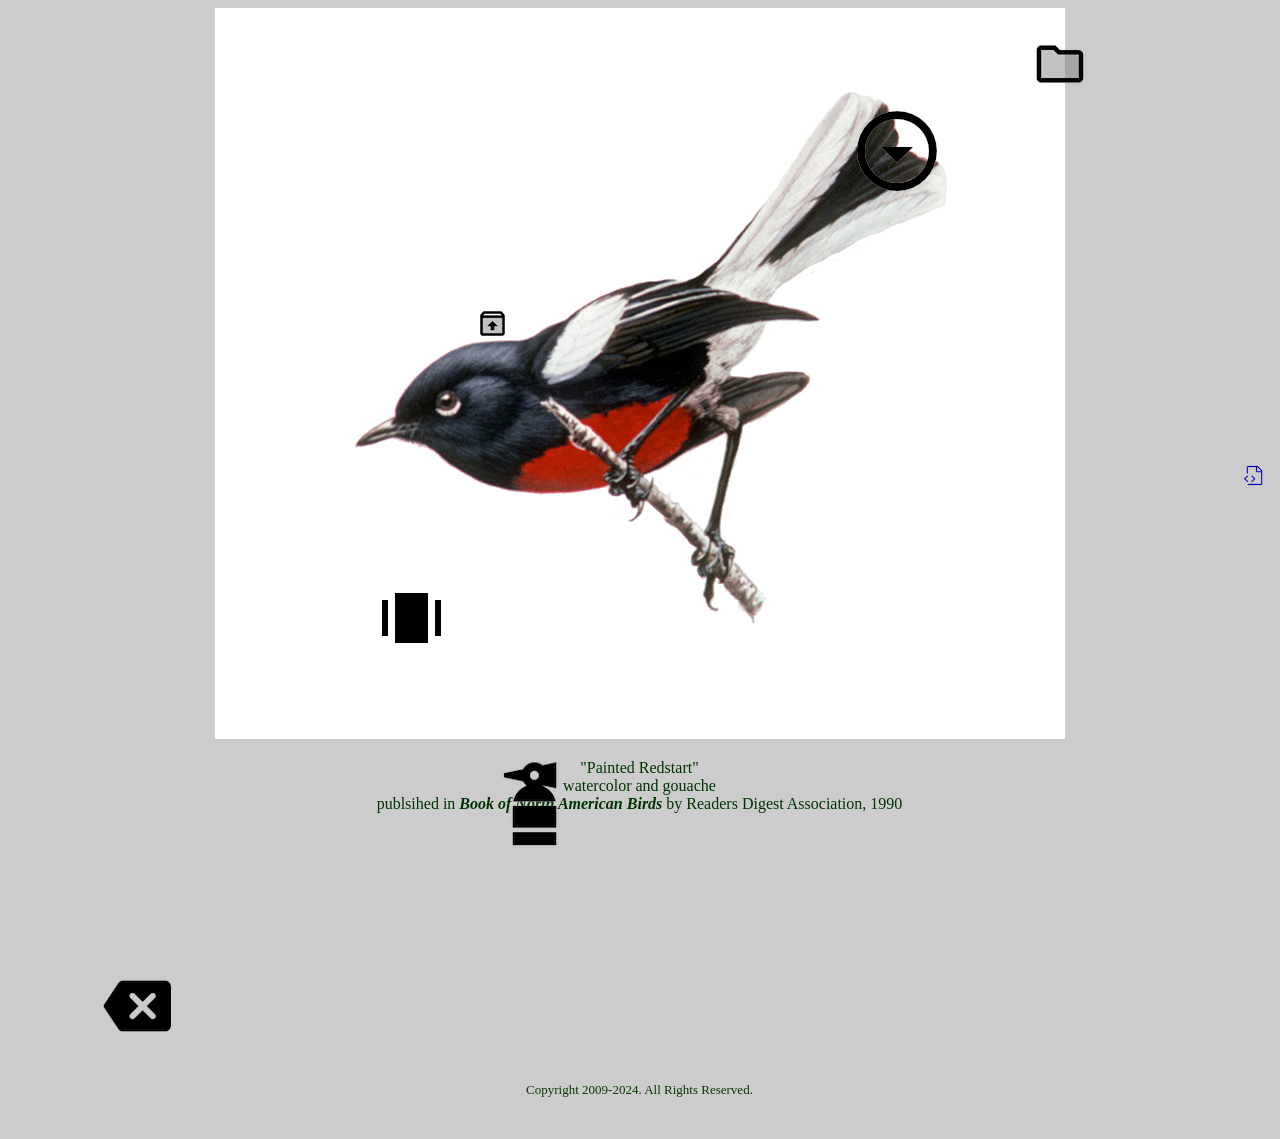  What do you see at coordinates (1254, 475) in the screenshot?
I see `view source code file` at bounding box center [1254, 475].